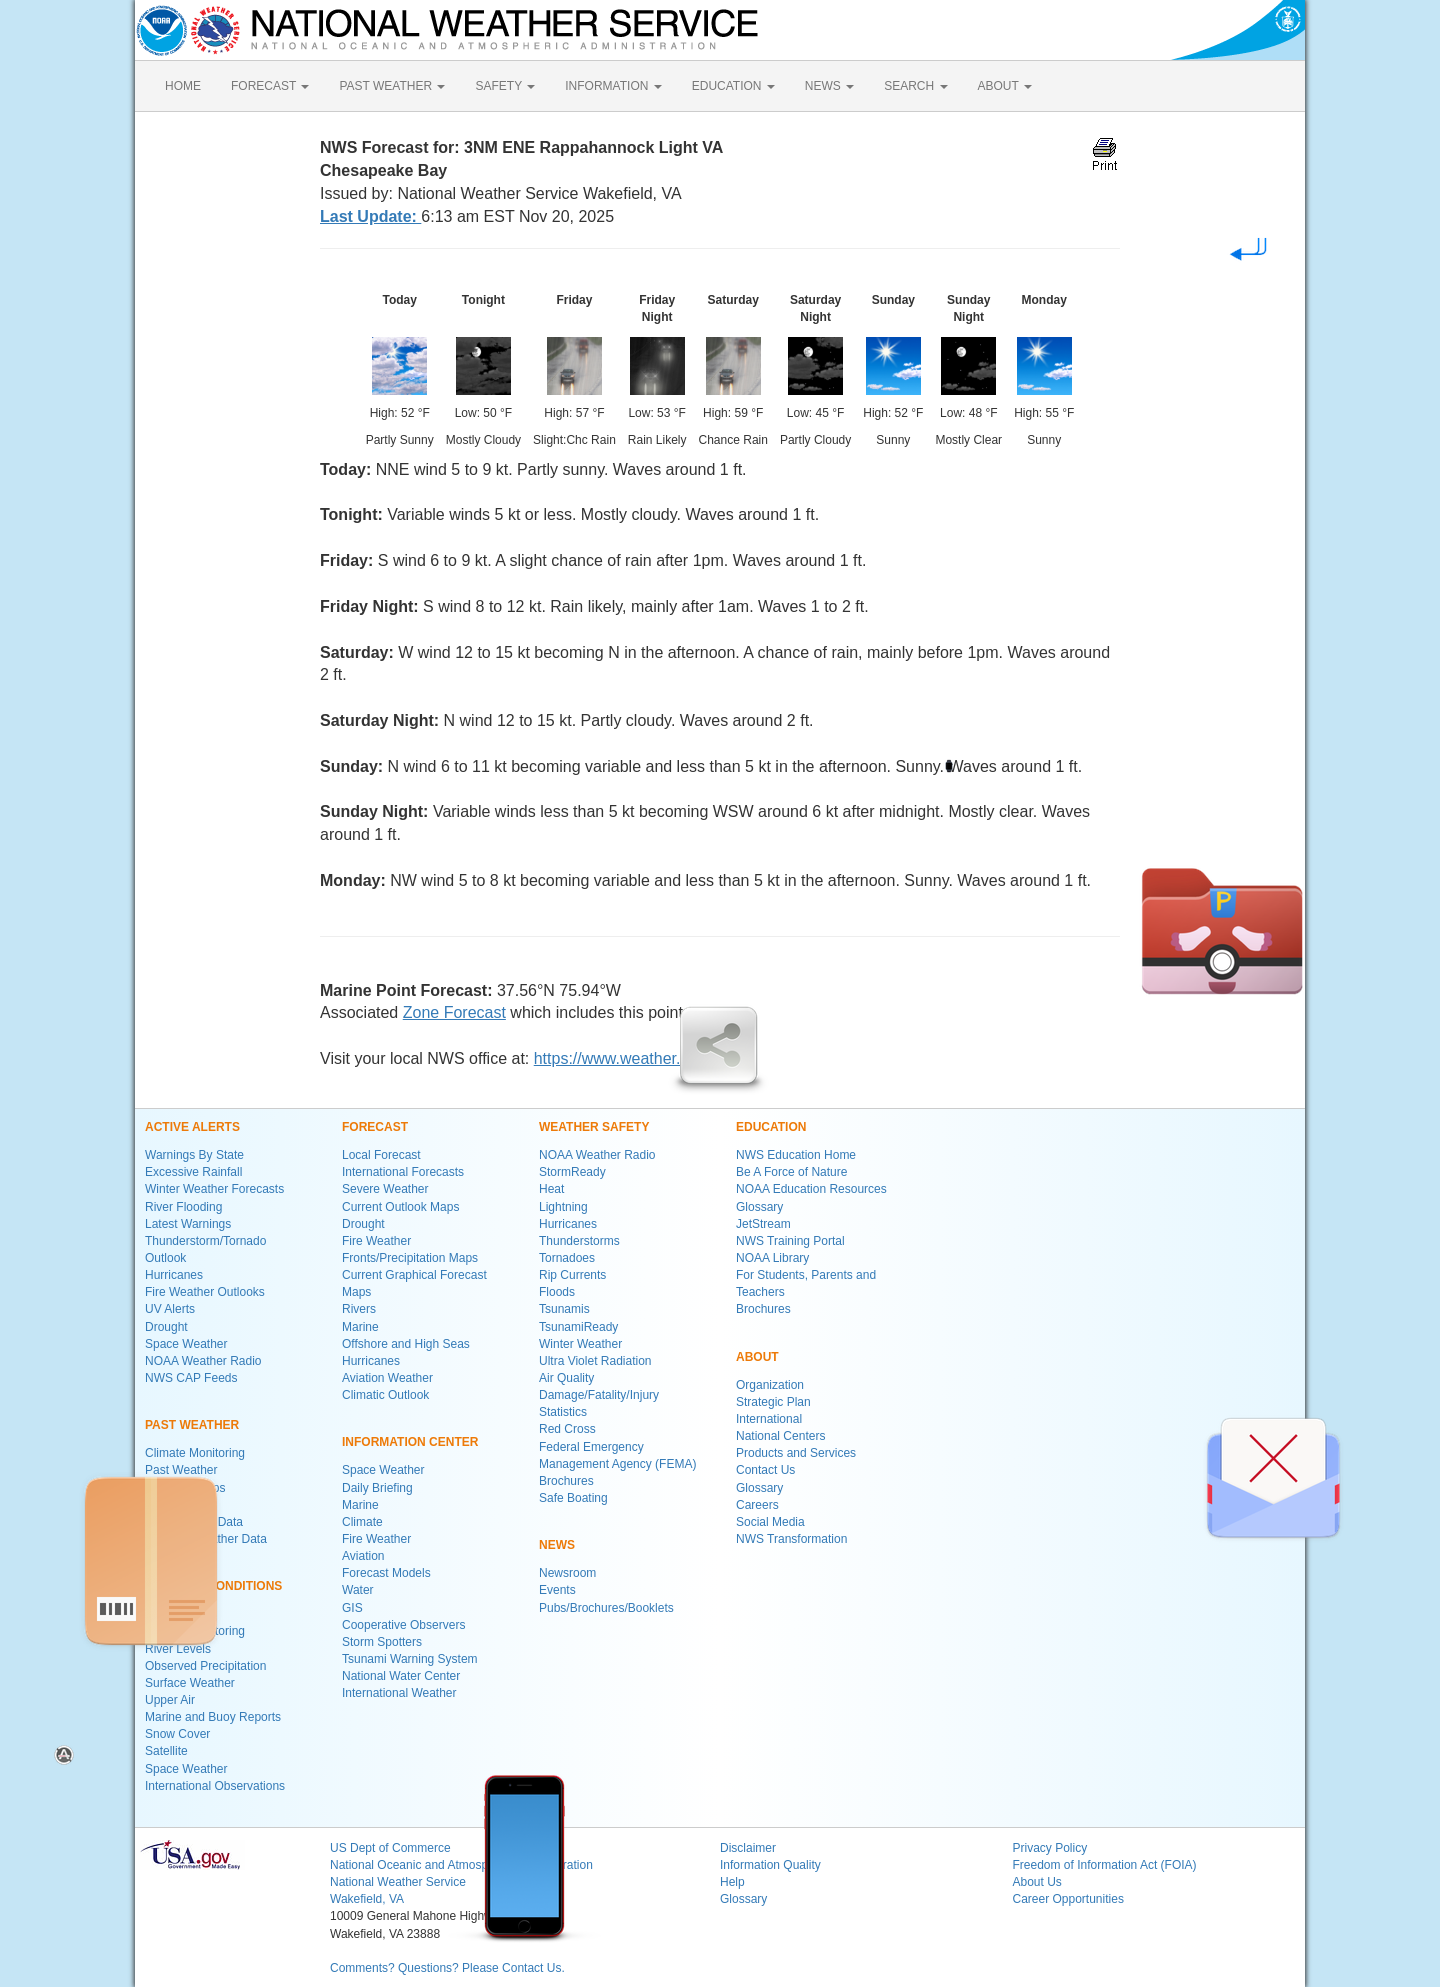 Image resolution: width=1440 pixels, height=1987 pixels. What do you see at coordinates (1221, 935) in the screenshot?
I see `open pokémon-themed folder` at bounding box center [1221, 935].